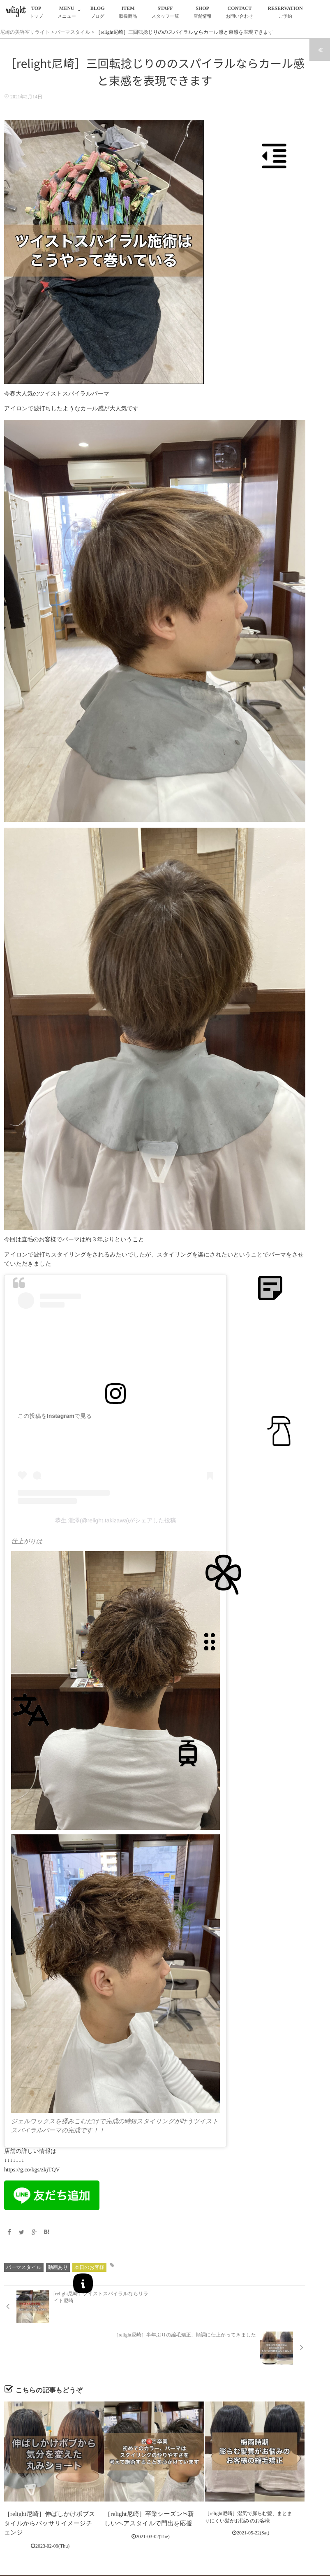 The height and width of the screenshot is (2576, 330). I want to click on translate text to another language, so click(30, 1710).